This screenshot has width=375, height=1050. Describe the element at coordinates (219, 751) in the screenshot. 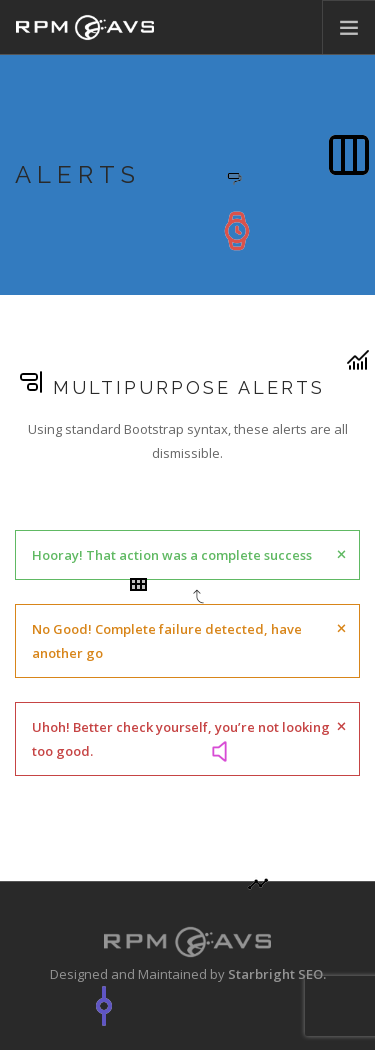

I see `mute audio or sound` at that location.